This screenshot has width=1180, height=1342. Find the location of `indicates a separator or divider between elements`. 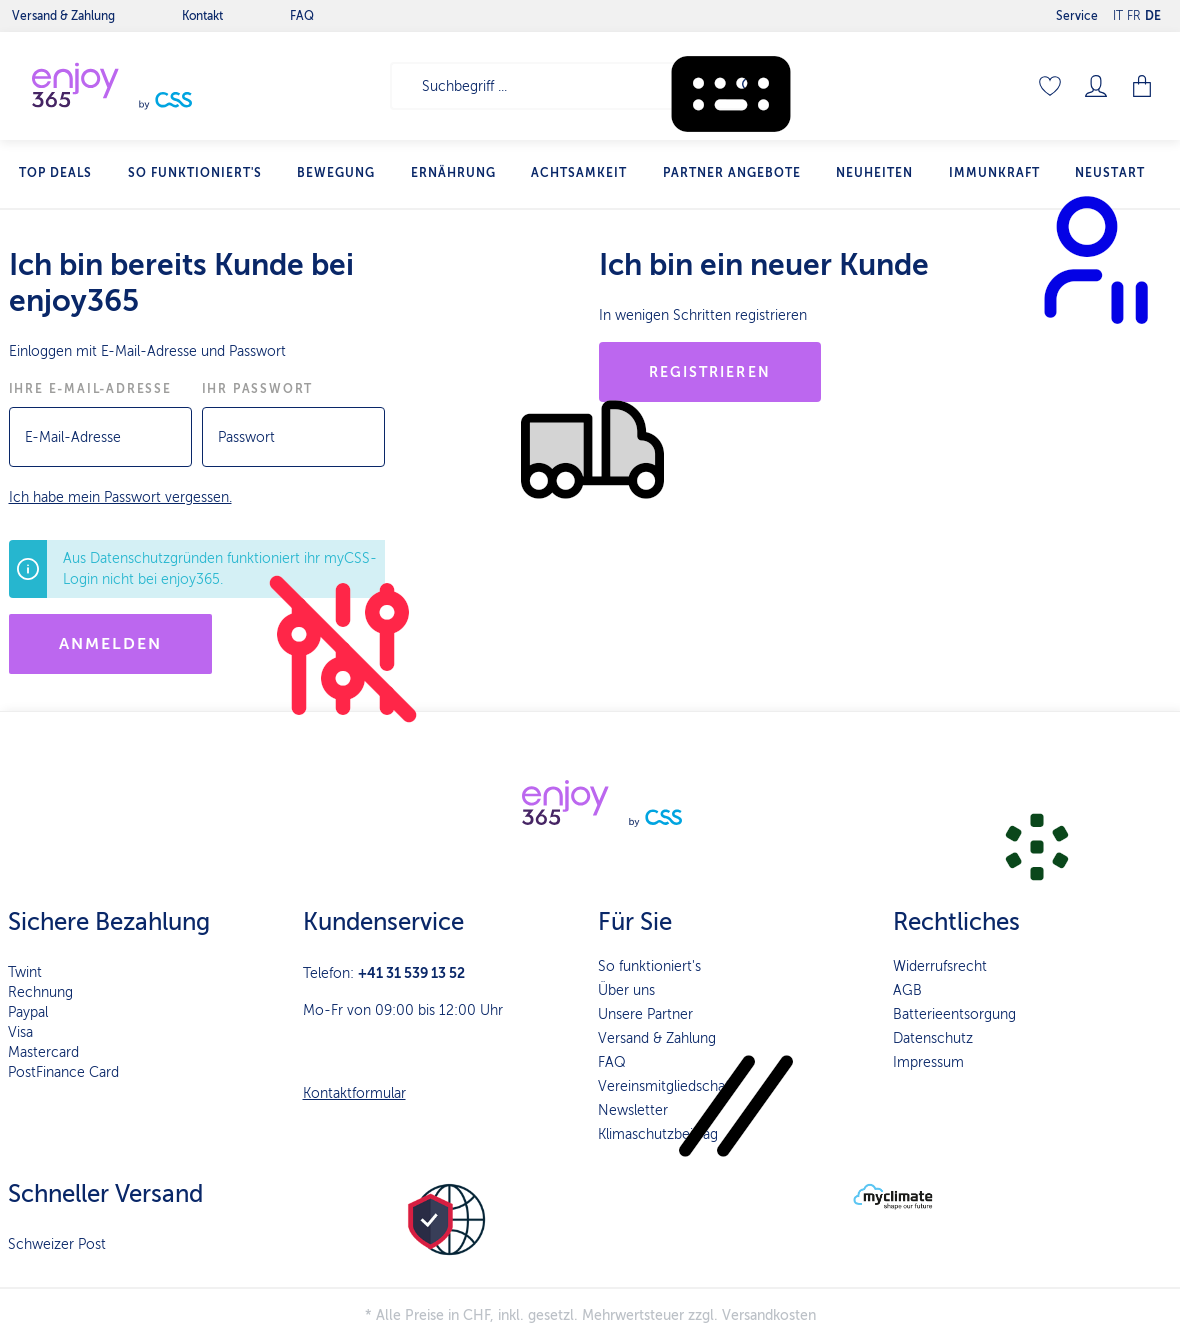

indicates a separator or divider between elements is located at coordinates (736, 1106).